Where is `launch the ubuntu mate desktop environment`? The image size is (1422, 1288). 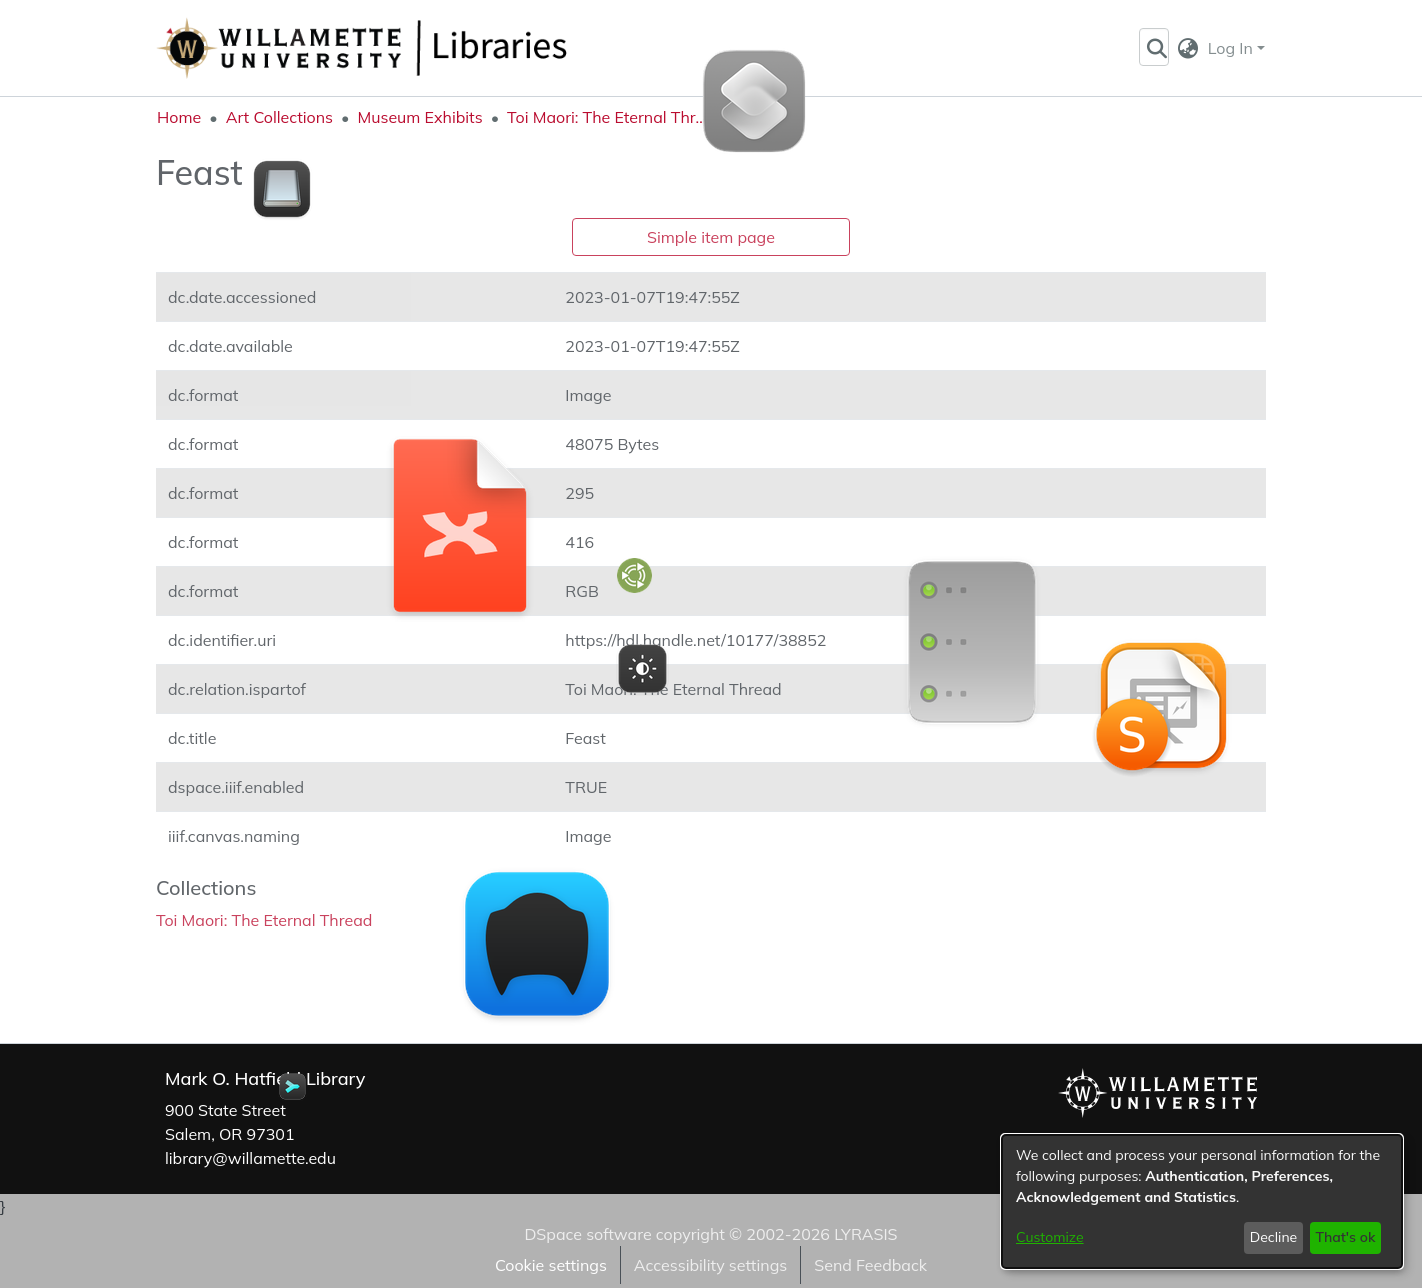 launch the ubuntu mate desktop environment is located at coordinates (634, 575).